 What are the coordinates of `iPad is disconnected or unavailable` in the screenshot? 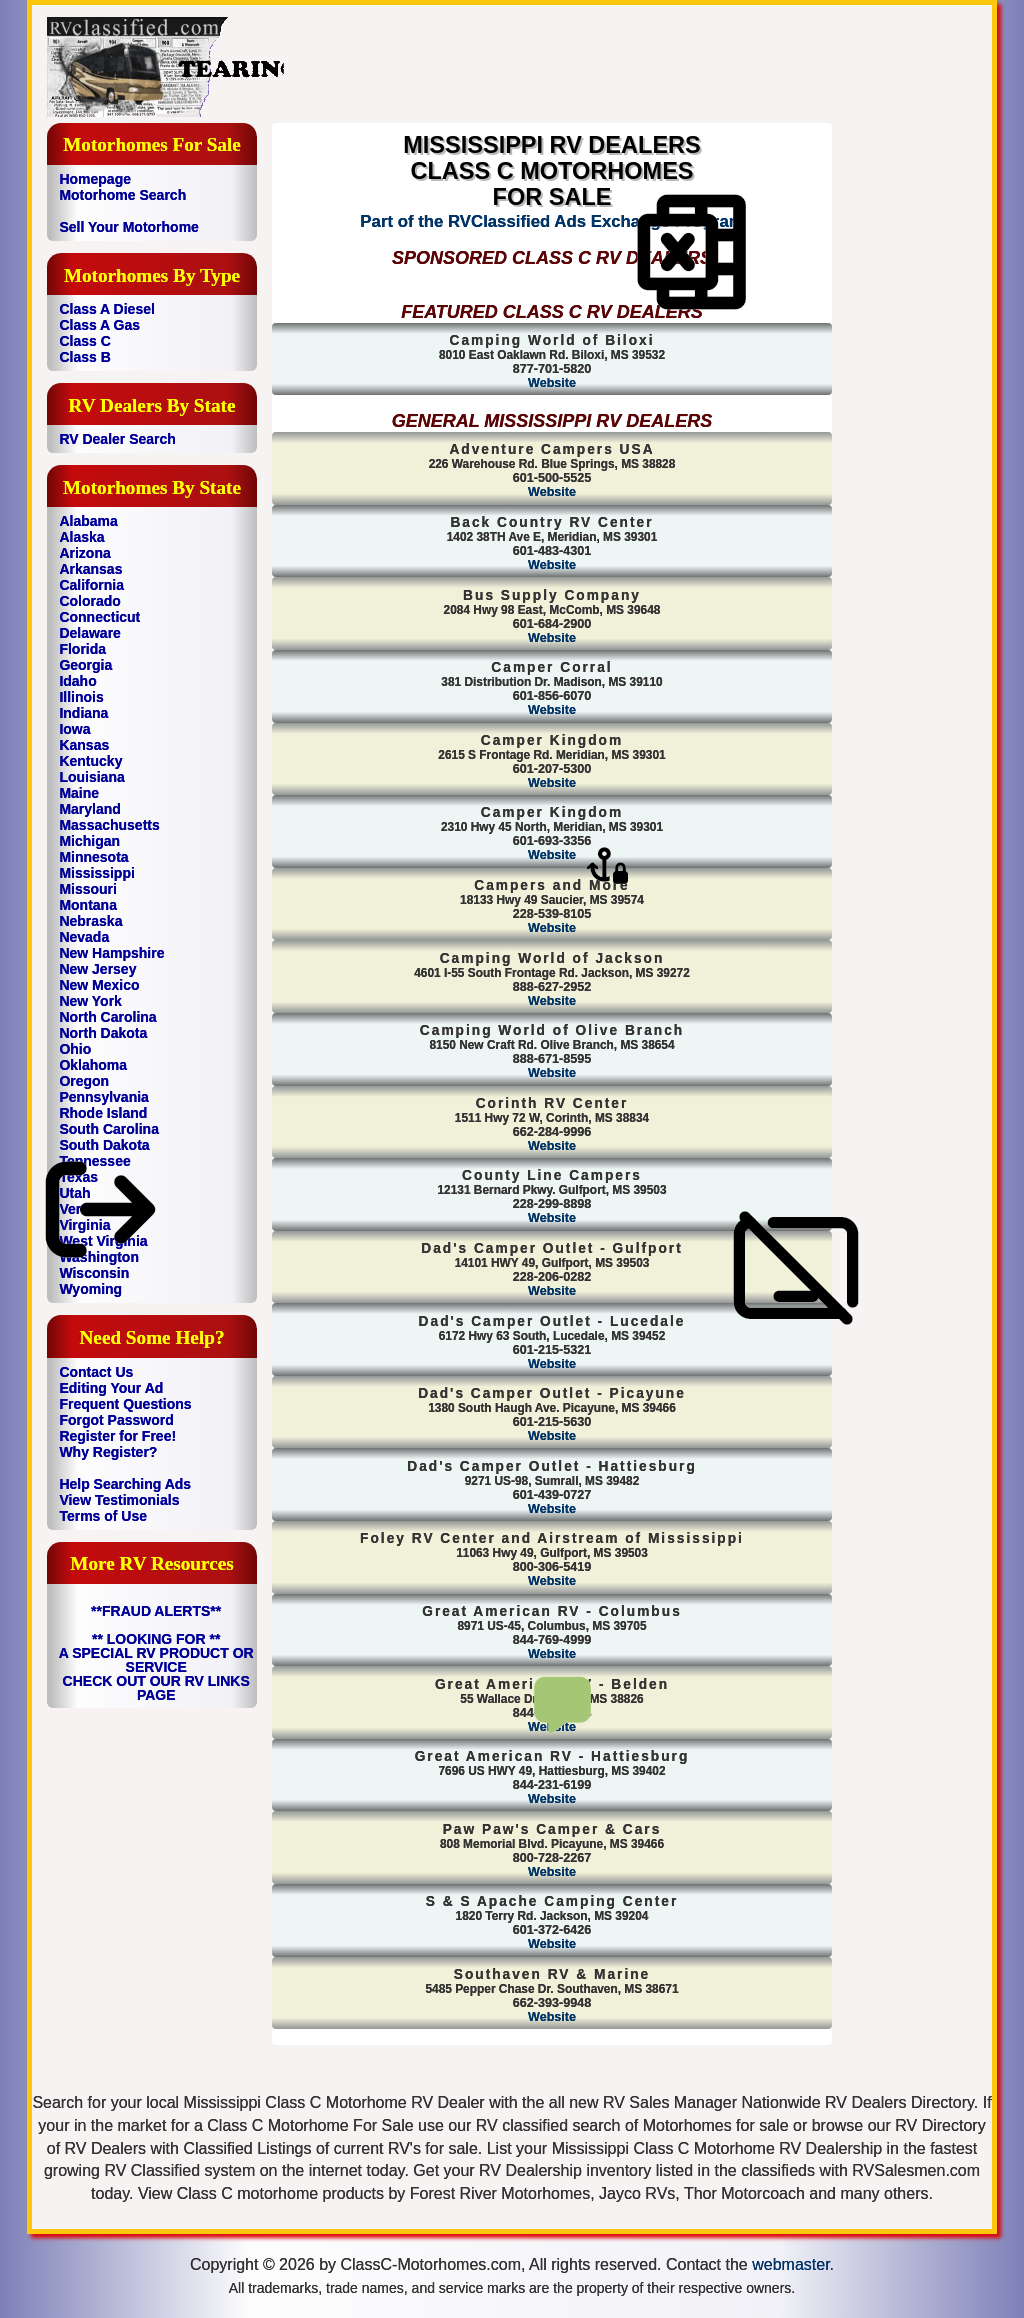 It's located at (796, 1268).